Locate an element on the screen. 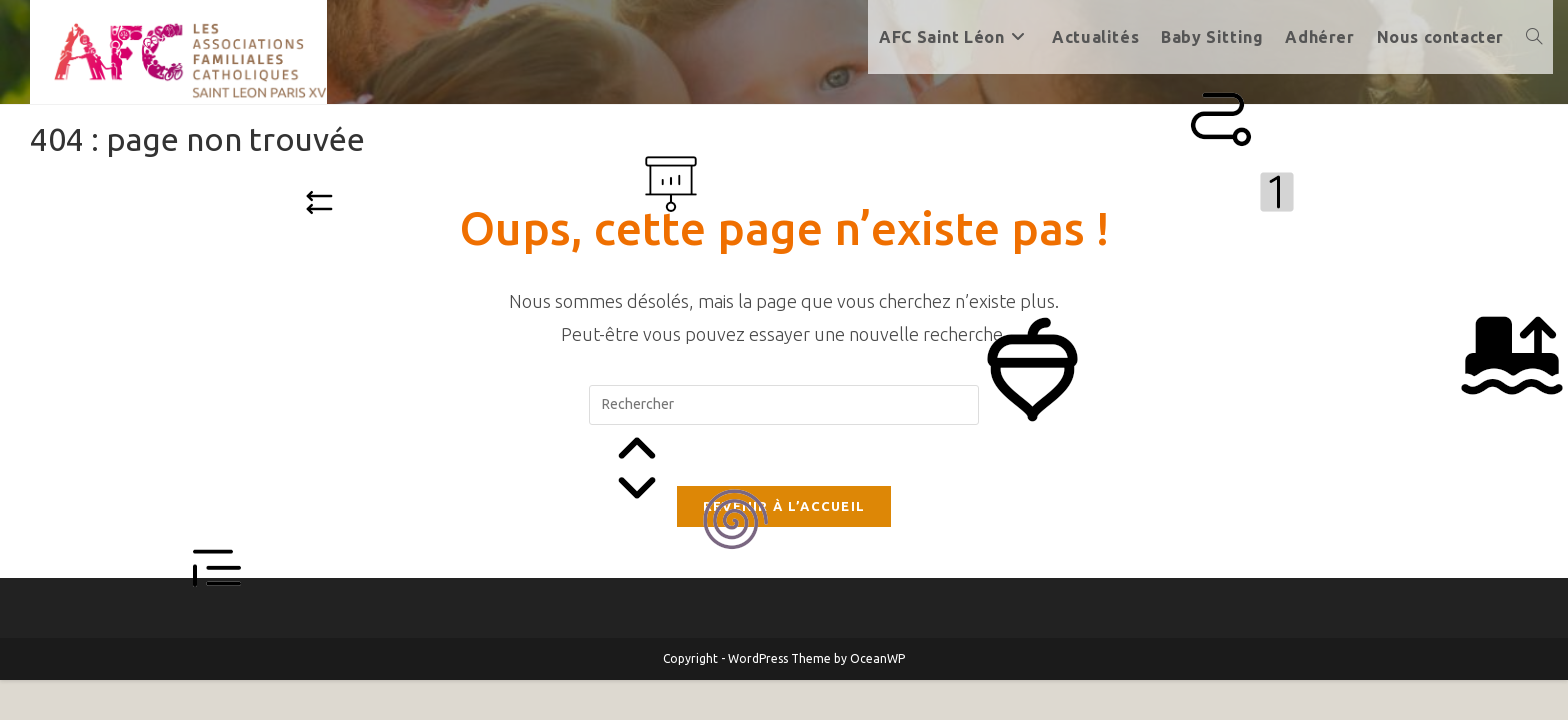  insert a block quote is located at coordinates (217, 567).